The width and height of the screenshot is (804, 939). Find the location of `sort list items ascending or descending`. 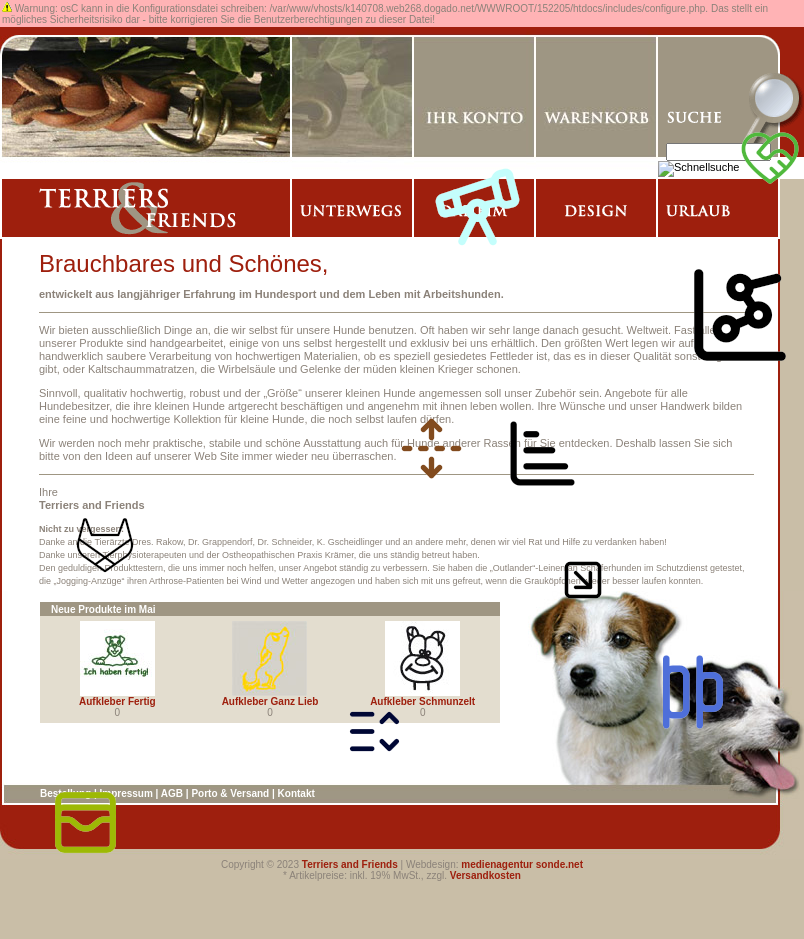

sort list items ascending or descending is located at coordinates (374, 731).